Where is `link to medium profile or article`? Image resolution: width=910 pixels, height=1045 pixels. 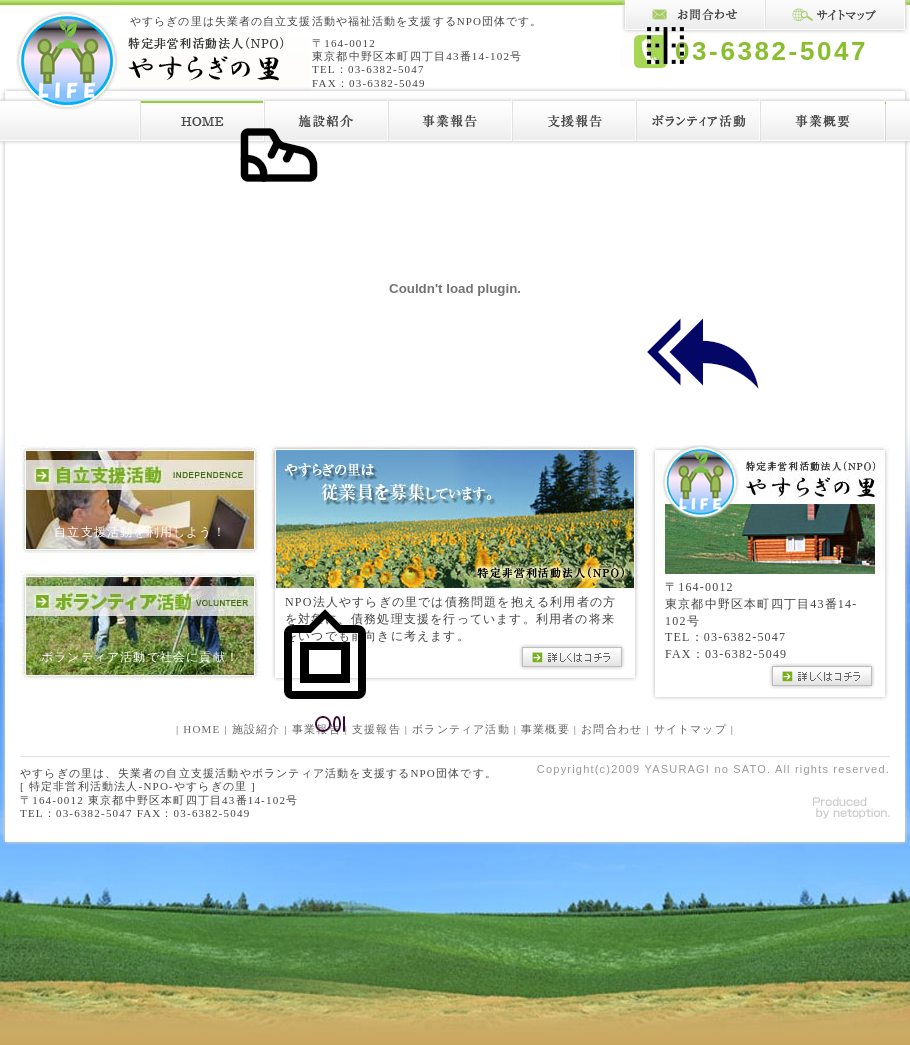 link to medium profile or article is located at coordinates (330, 724).